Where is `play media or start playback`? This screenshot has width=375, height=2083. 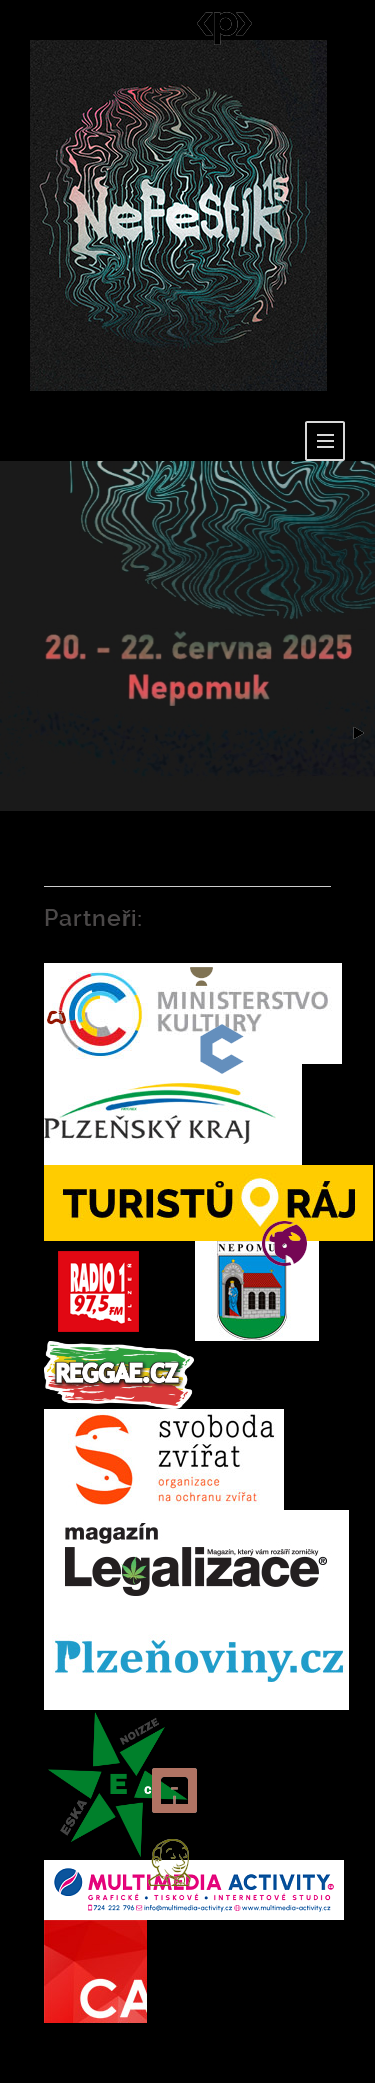 play media or start playback is located at coordinates (358, 733).